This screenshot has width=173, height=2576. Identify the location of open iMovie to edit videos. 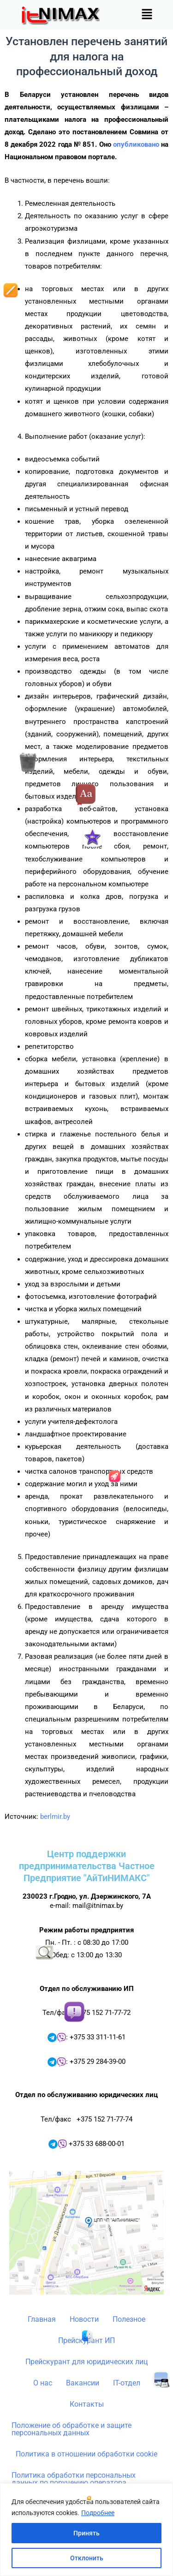
(92, 837).